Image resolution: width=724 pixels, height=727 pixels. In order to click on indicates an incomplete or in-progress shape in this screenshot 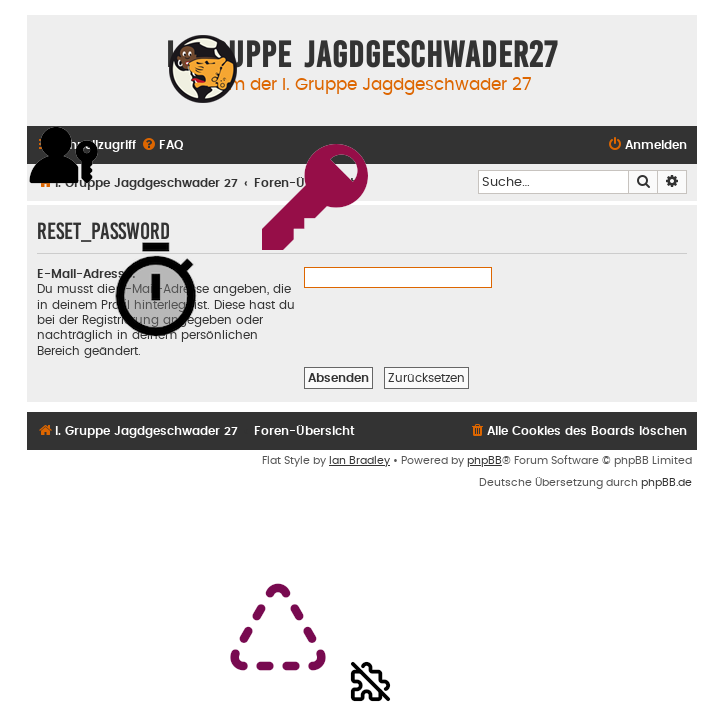, I will do `click(278, 627)`.